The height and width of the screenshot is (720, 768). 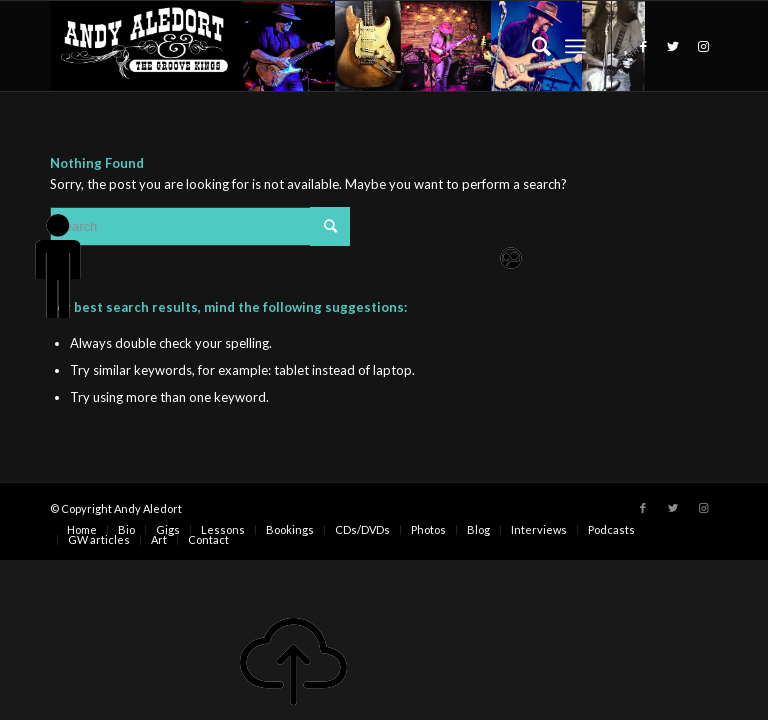 What do you see at coordinates (511, 258) in the screenshot?
I see `view group or team members` at bounding box center [511, 258].